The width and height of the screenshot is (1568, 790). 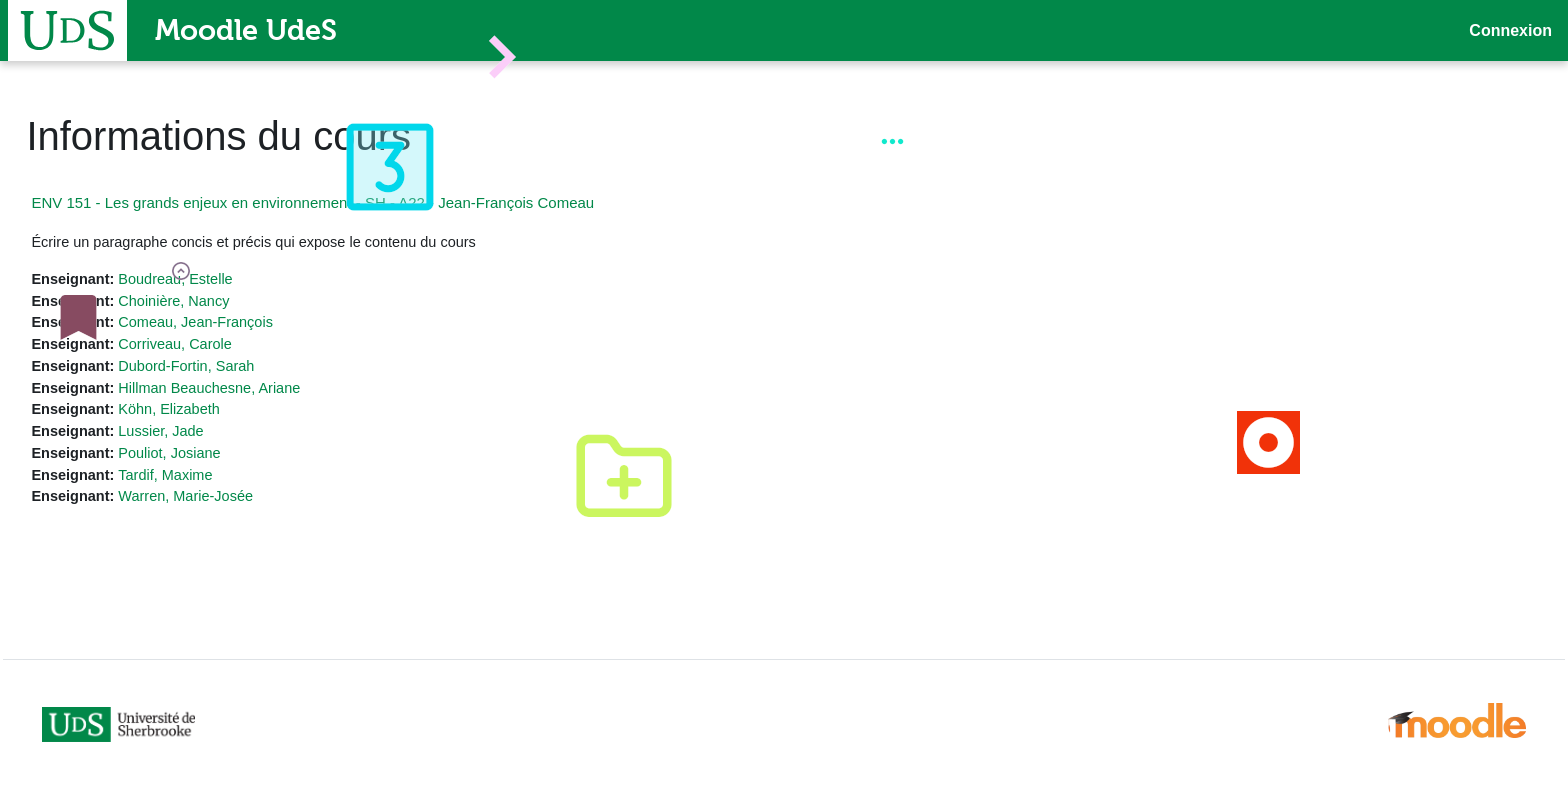 What do you see at coordinates (390, 167) in the screenshot?
I see `select or navigate to item number three` at bounding box center [390, 167].